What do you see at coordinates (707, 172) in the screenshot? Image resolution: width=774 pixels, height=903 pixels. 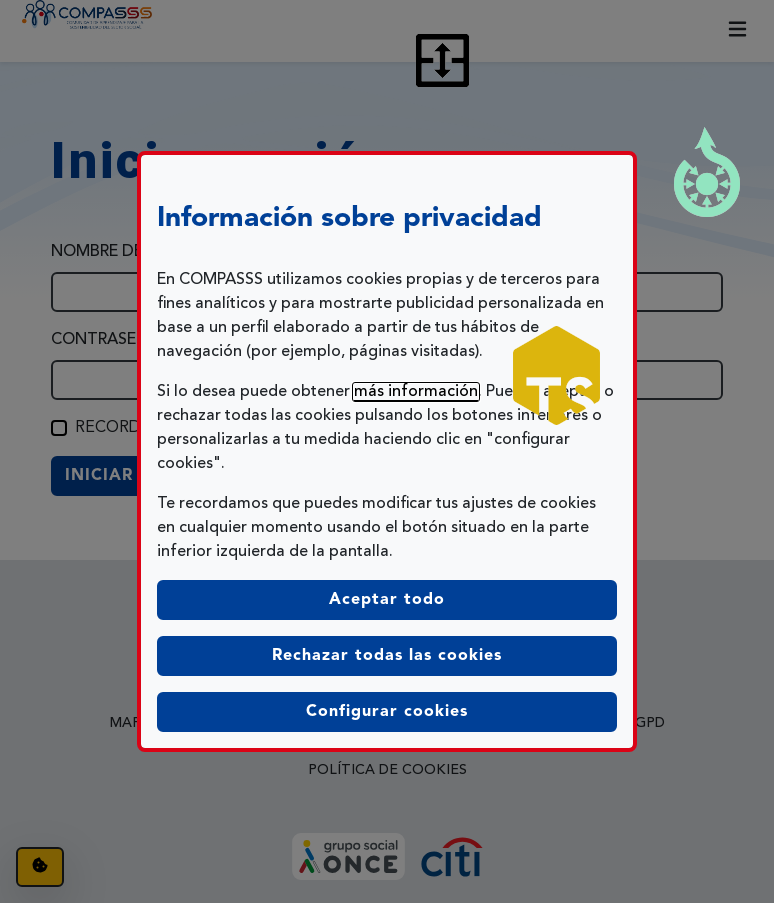 I see `visit wikimedia commons` at bounding box center [707, 172].